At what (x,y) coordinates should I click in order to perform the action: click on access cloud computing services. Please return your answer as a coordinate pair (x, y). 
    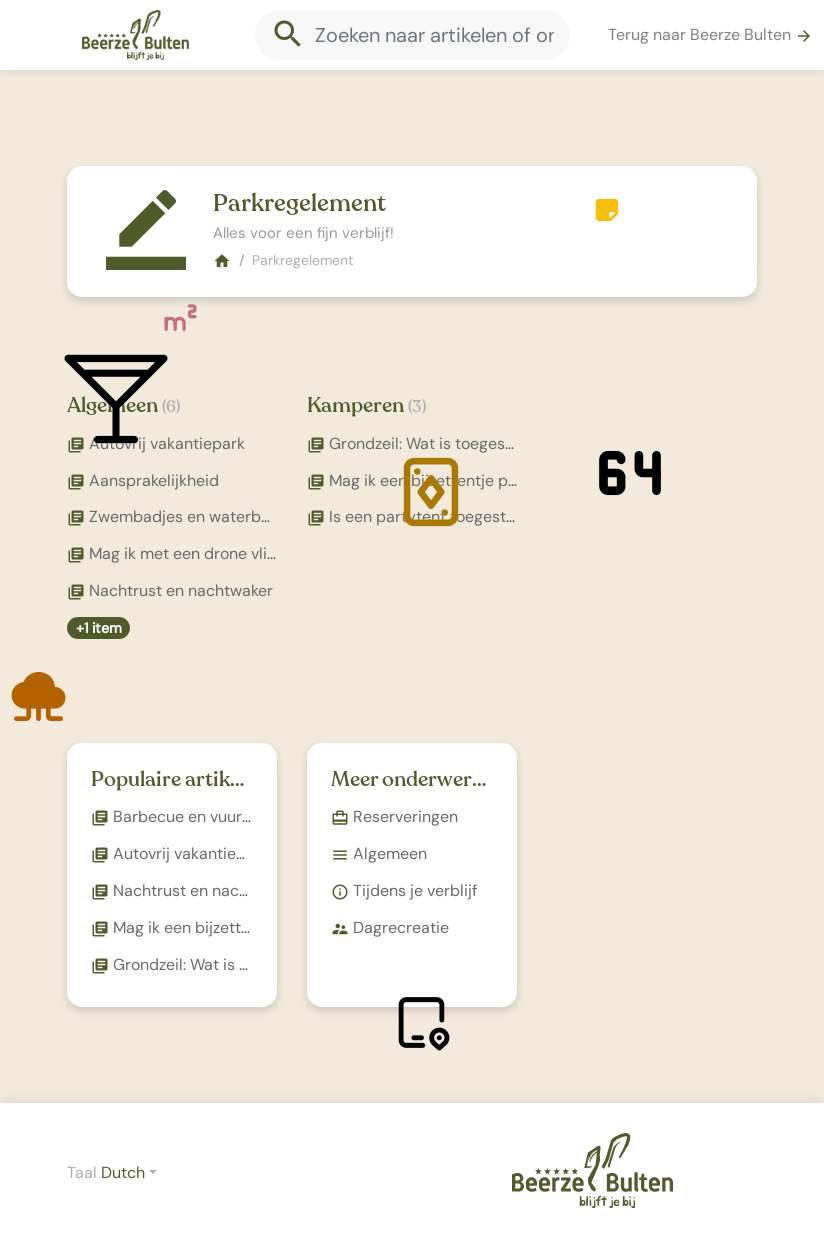
    Looking at the image, I should click on (38, 696).